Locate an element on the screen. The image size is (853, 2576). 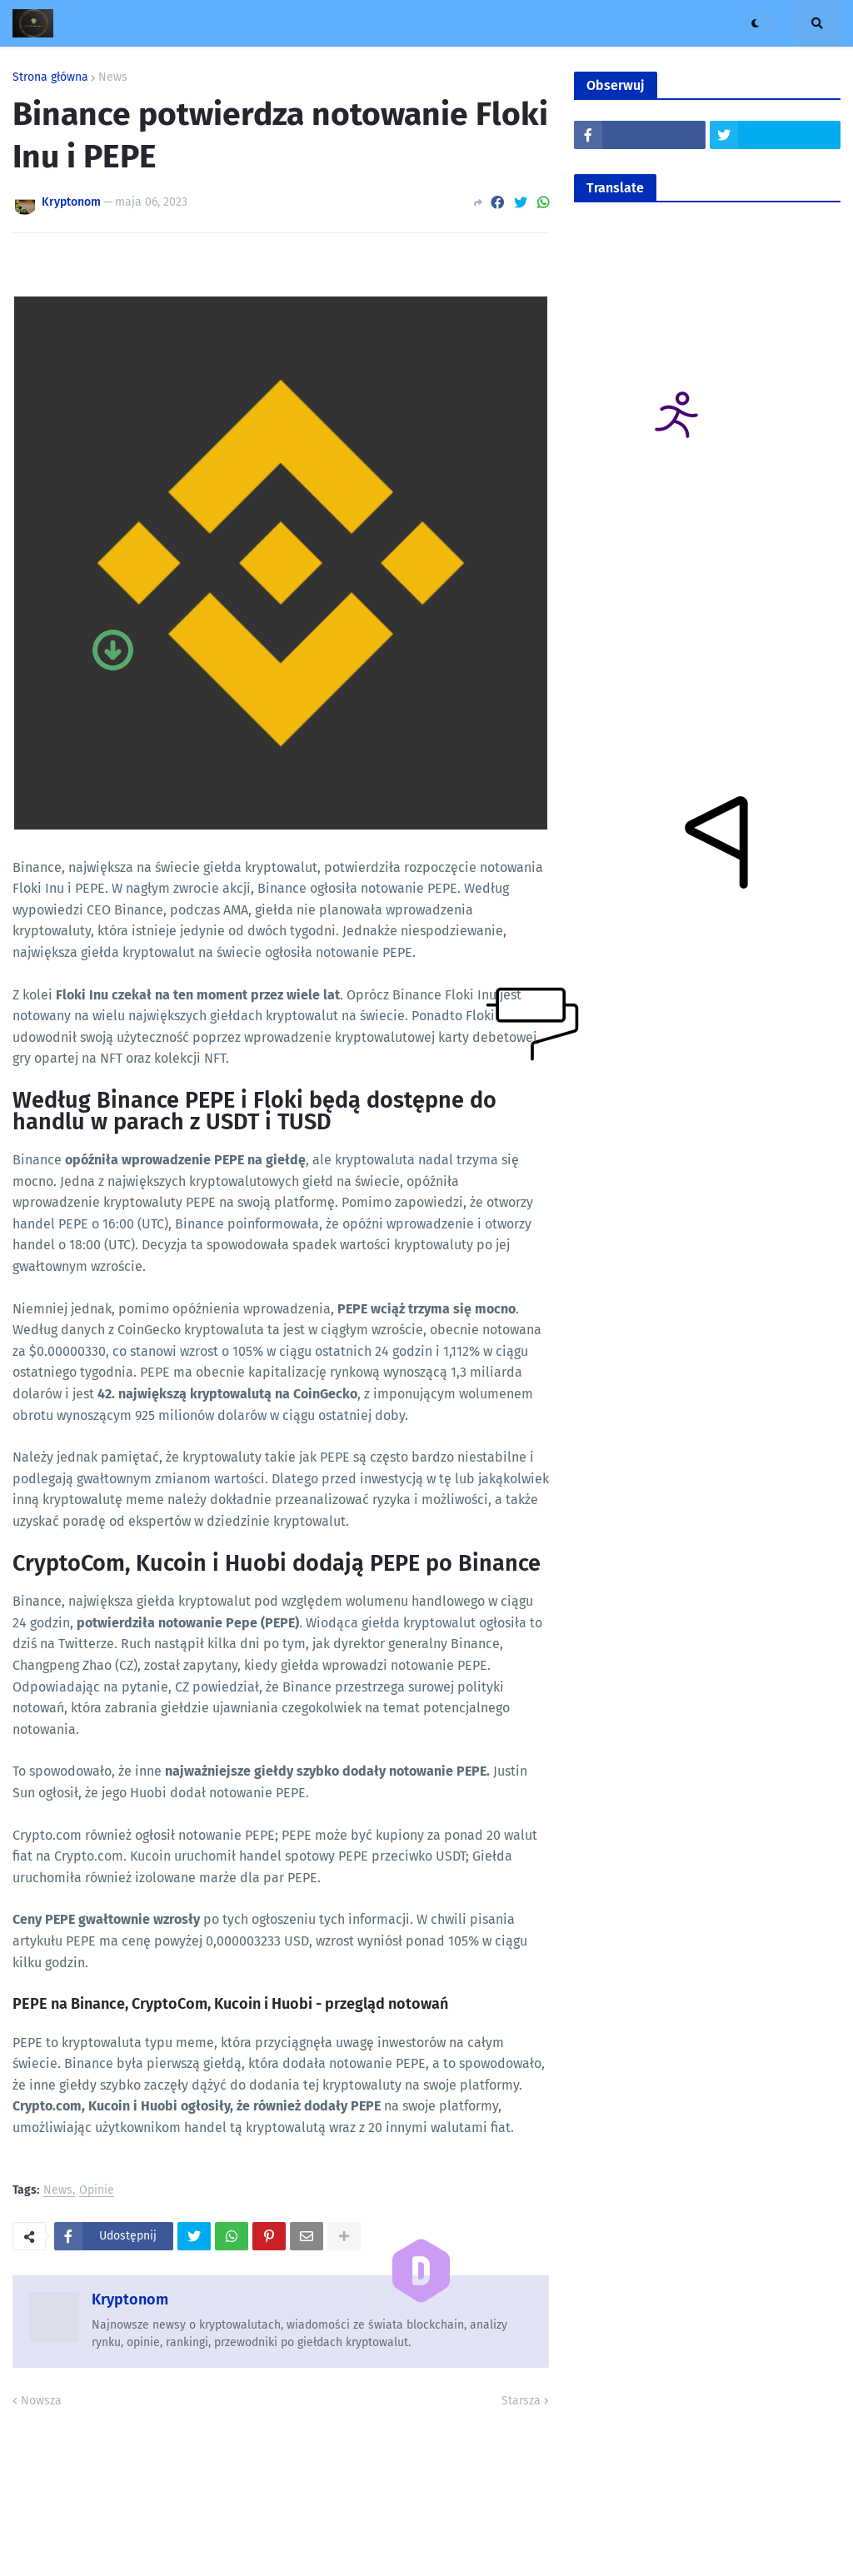
indicates a "D" grade or rating level is located at coordinates (421, 2270).